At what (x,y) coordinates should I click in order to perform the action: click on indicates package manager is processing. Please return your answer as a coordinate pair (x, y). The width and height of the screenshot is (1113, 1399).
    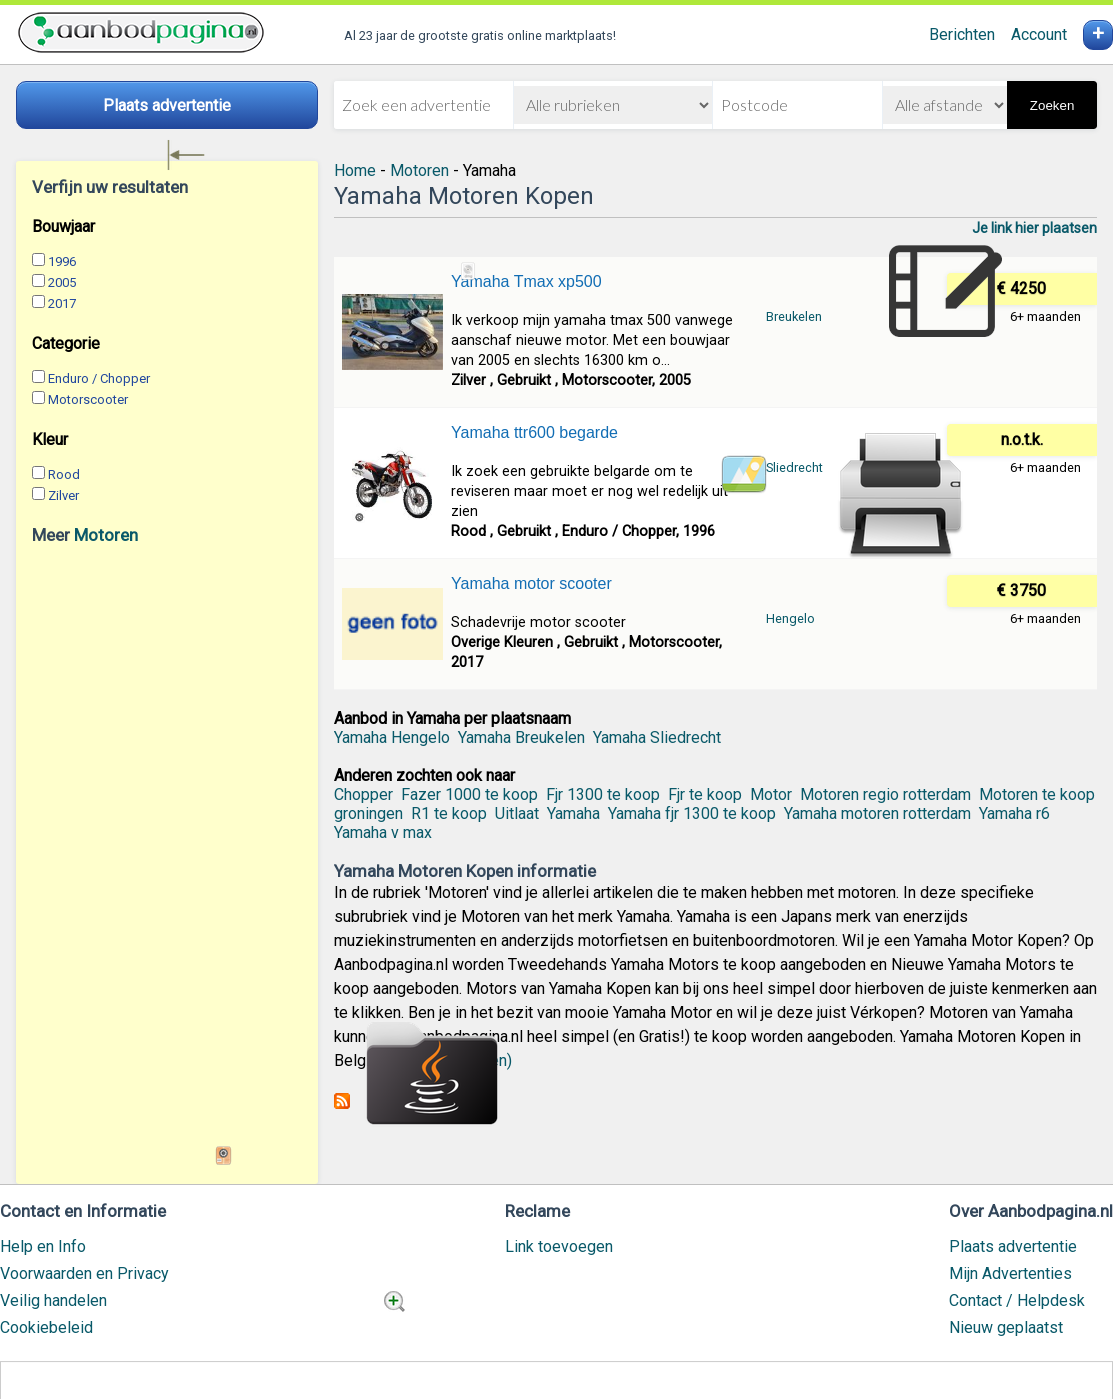
    Looking at the image, I should click on (223, 1155).